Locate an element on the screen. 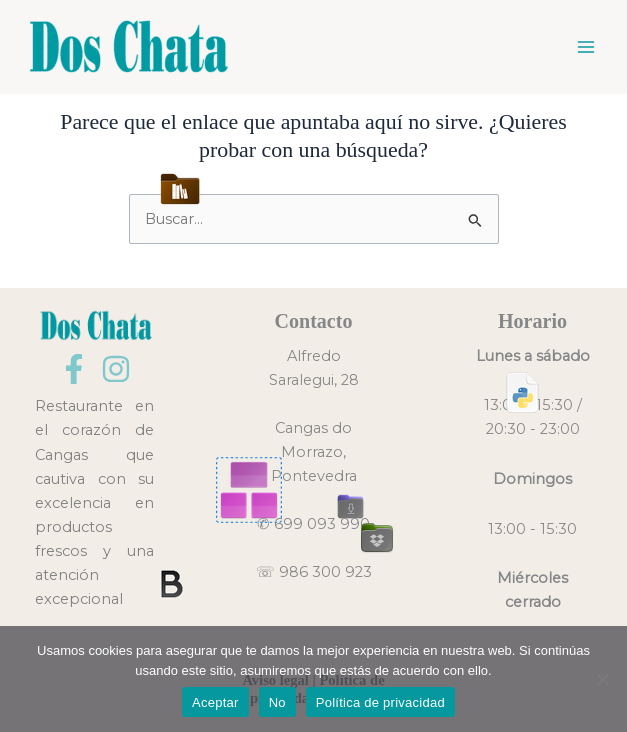  a python source code file is located at coordinates (522, 392).